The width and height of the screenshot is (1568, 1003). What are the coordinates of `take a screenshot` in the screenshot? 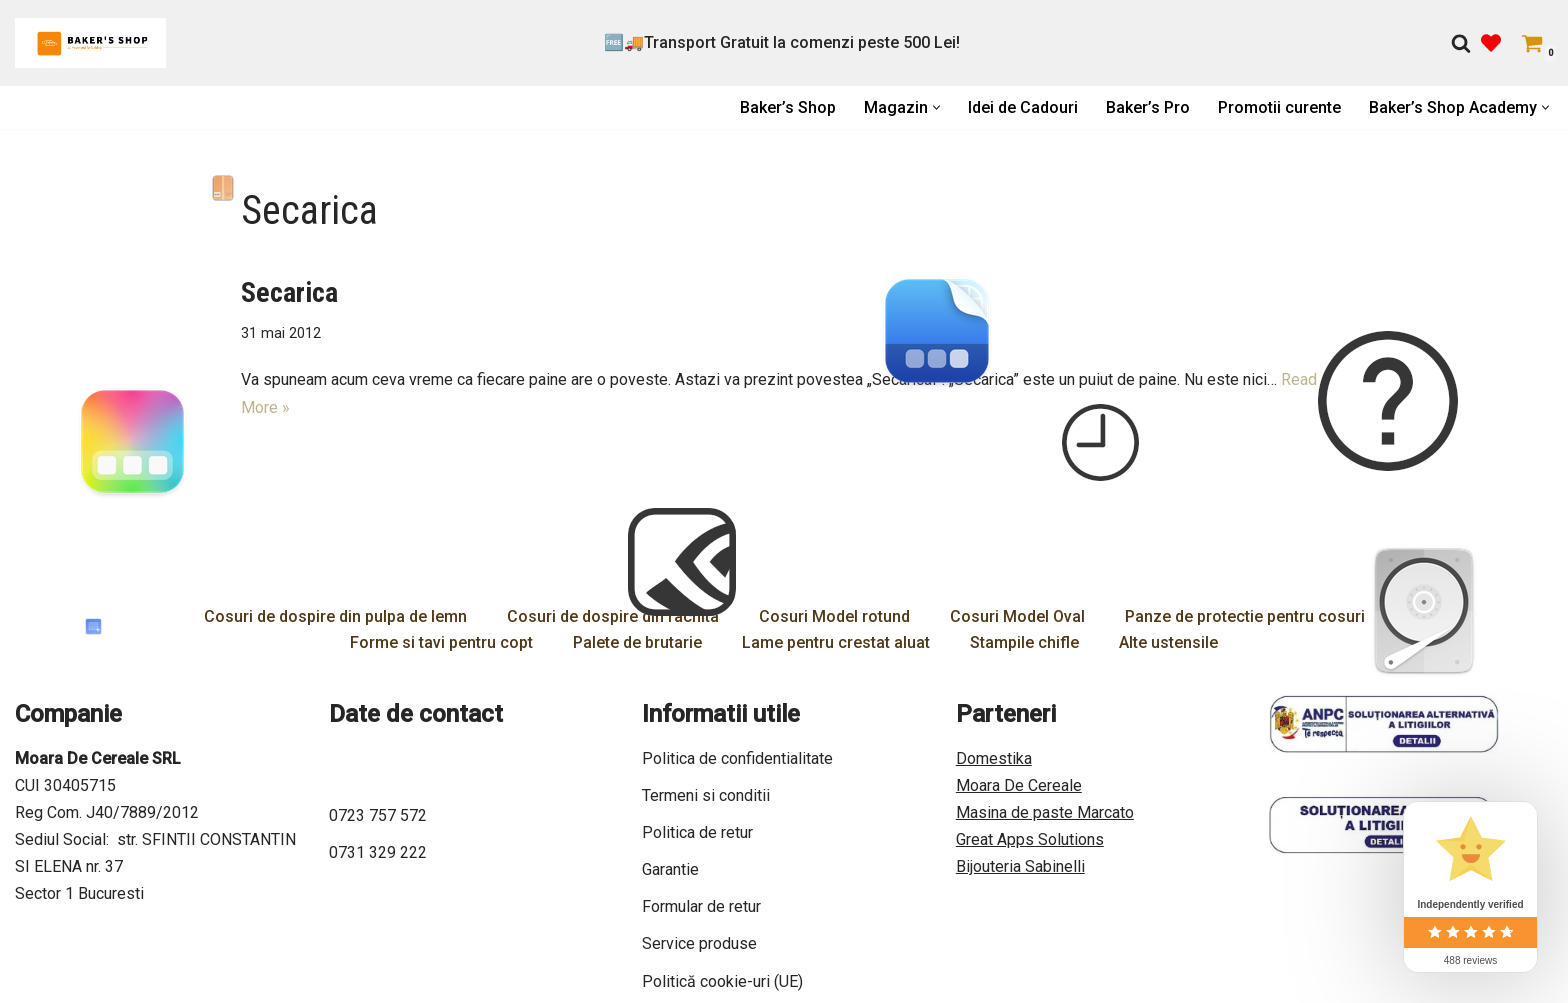 It's located at (93, 626).